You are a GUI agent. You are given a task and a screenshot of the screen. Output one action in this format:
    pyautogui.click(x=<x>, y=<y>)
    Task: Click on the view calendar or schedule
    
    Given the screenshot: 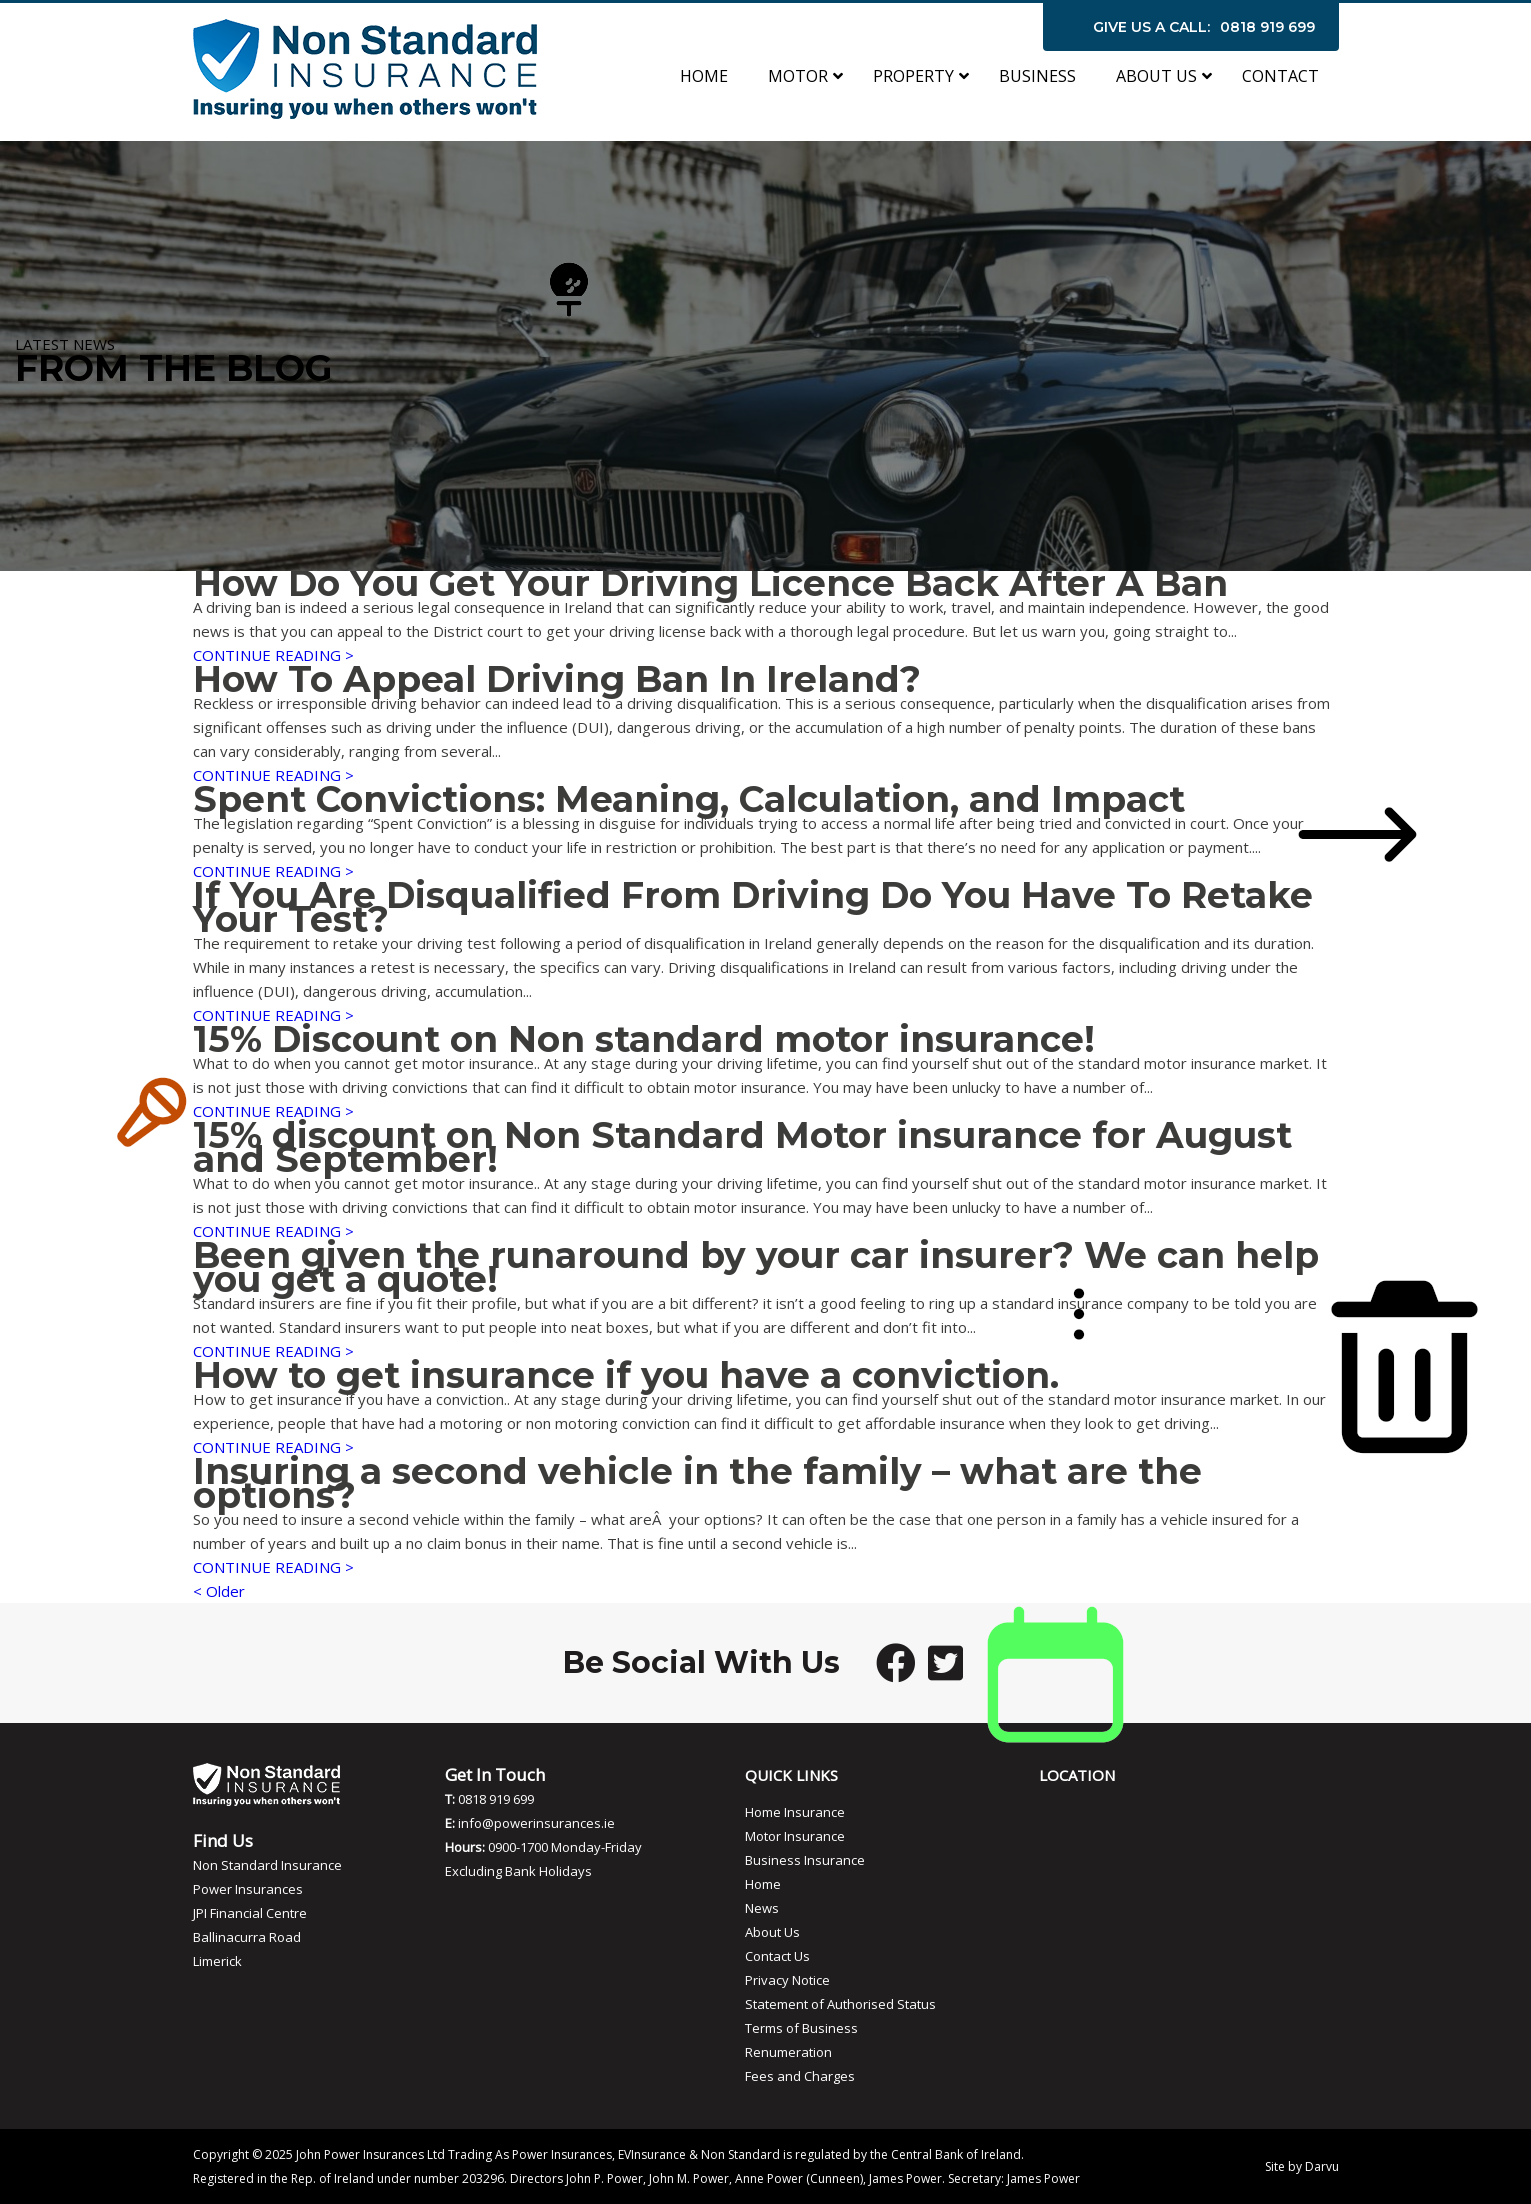 What is the action you would take?
    pyautogui.click(x=1055, y=1674)
    